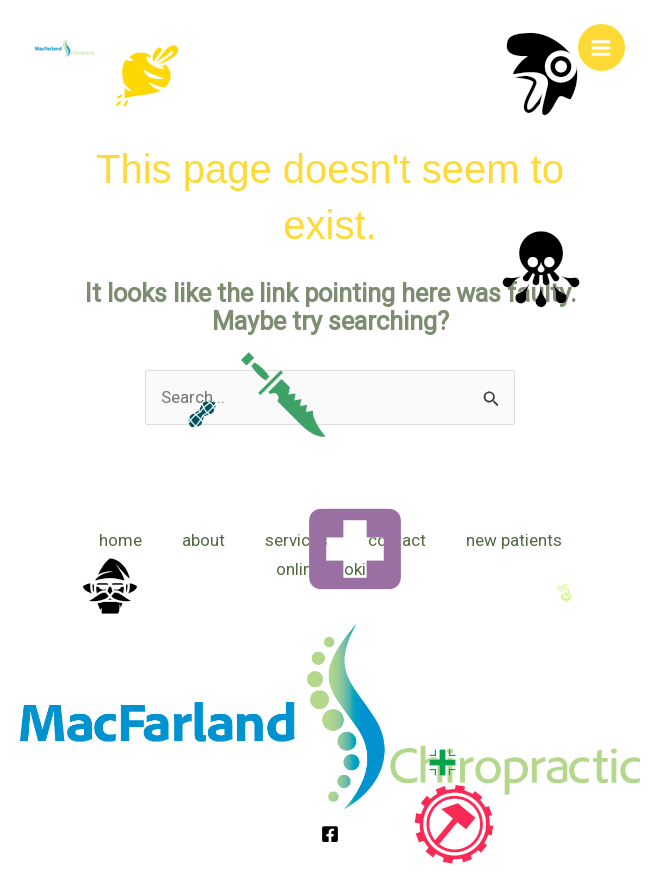  What do you see at coordinates (542, 74) in the screenshot?
I see `select the phrygian cap headgear item` at bounding box center [542, 74].